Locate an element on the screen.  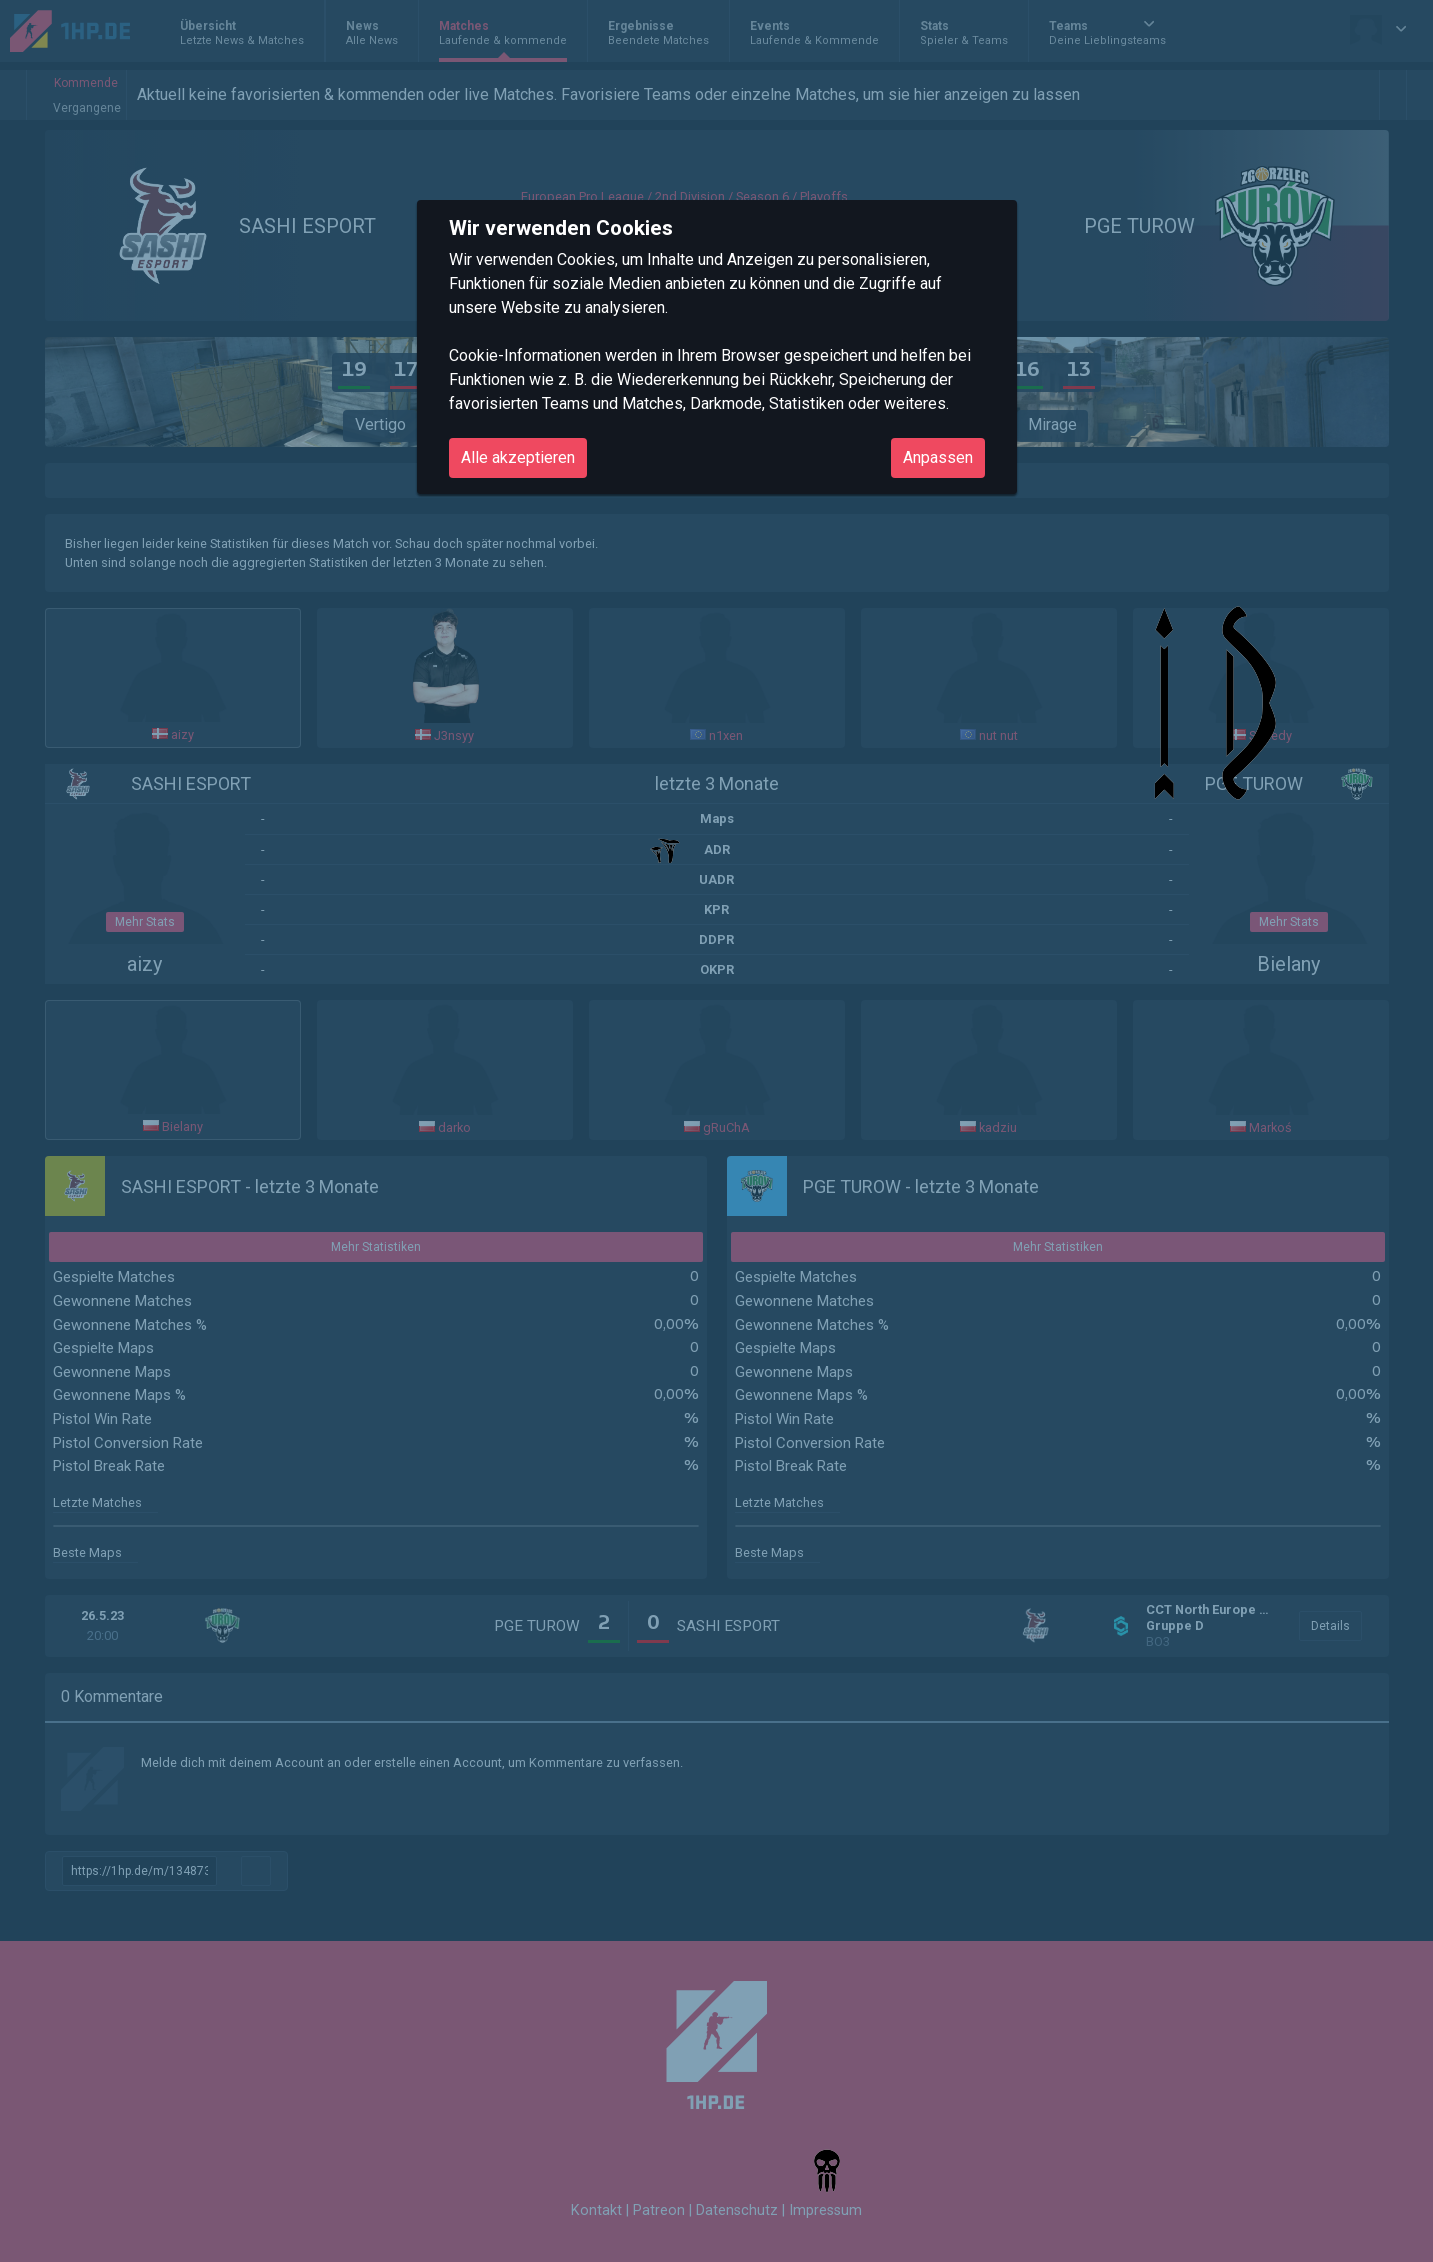
access archery or ranged combat skills is located at coordinates (1207, 703).